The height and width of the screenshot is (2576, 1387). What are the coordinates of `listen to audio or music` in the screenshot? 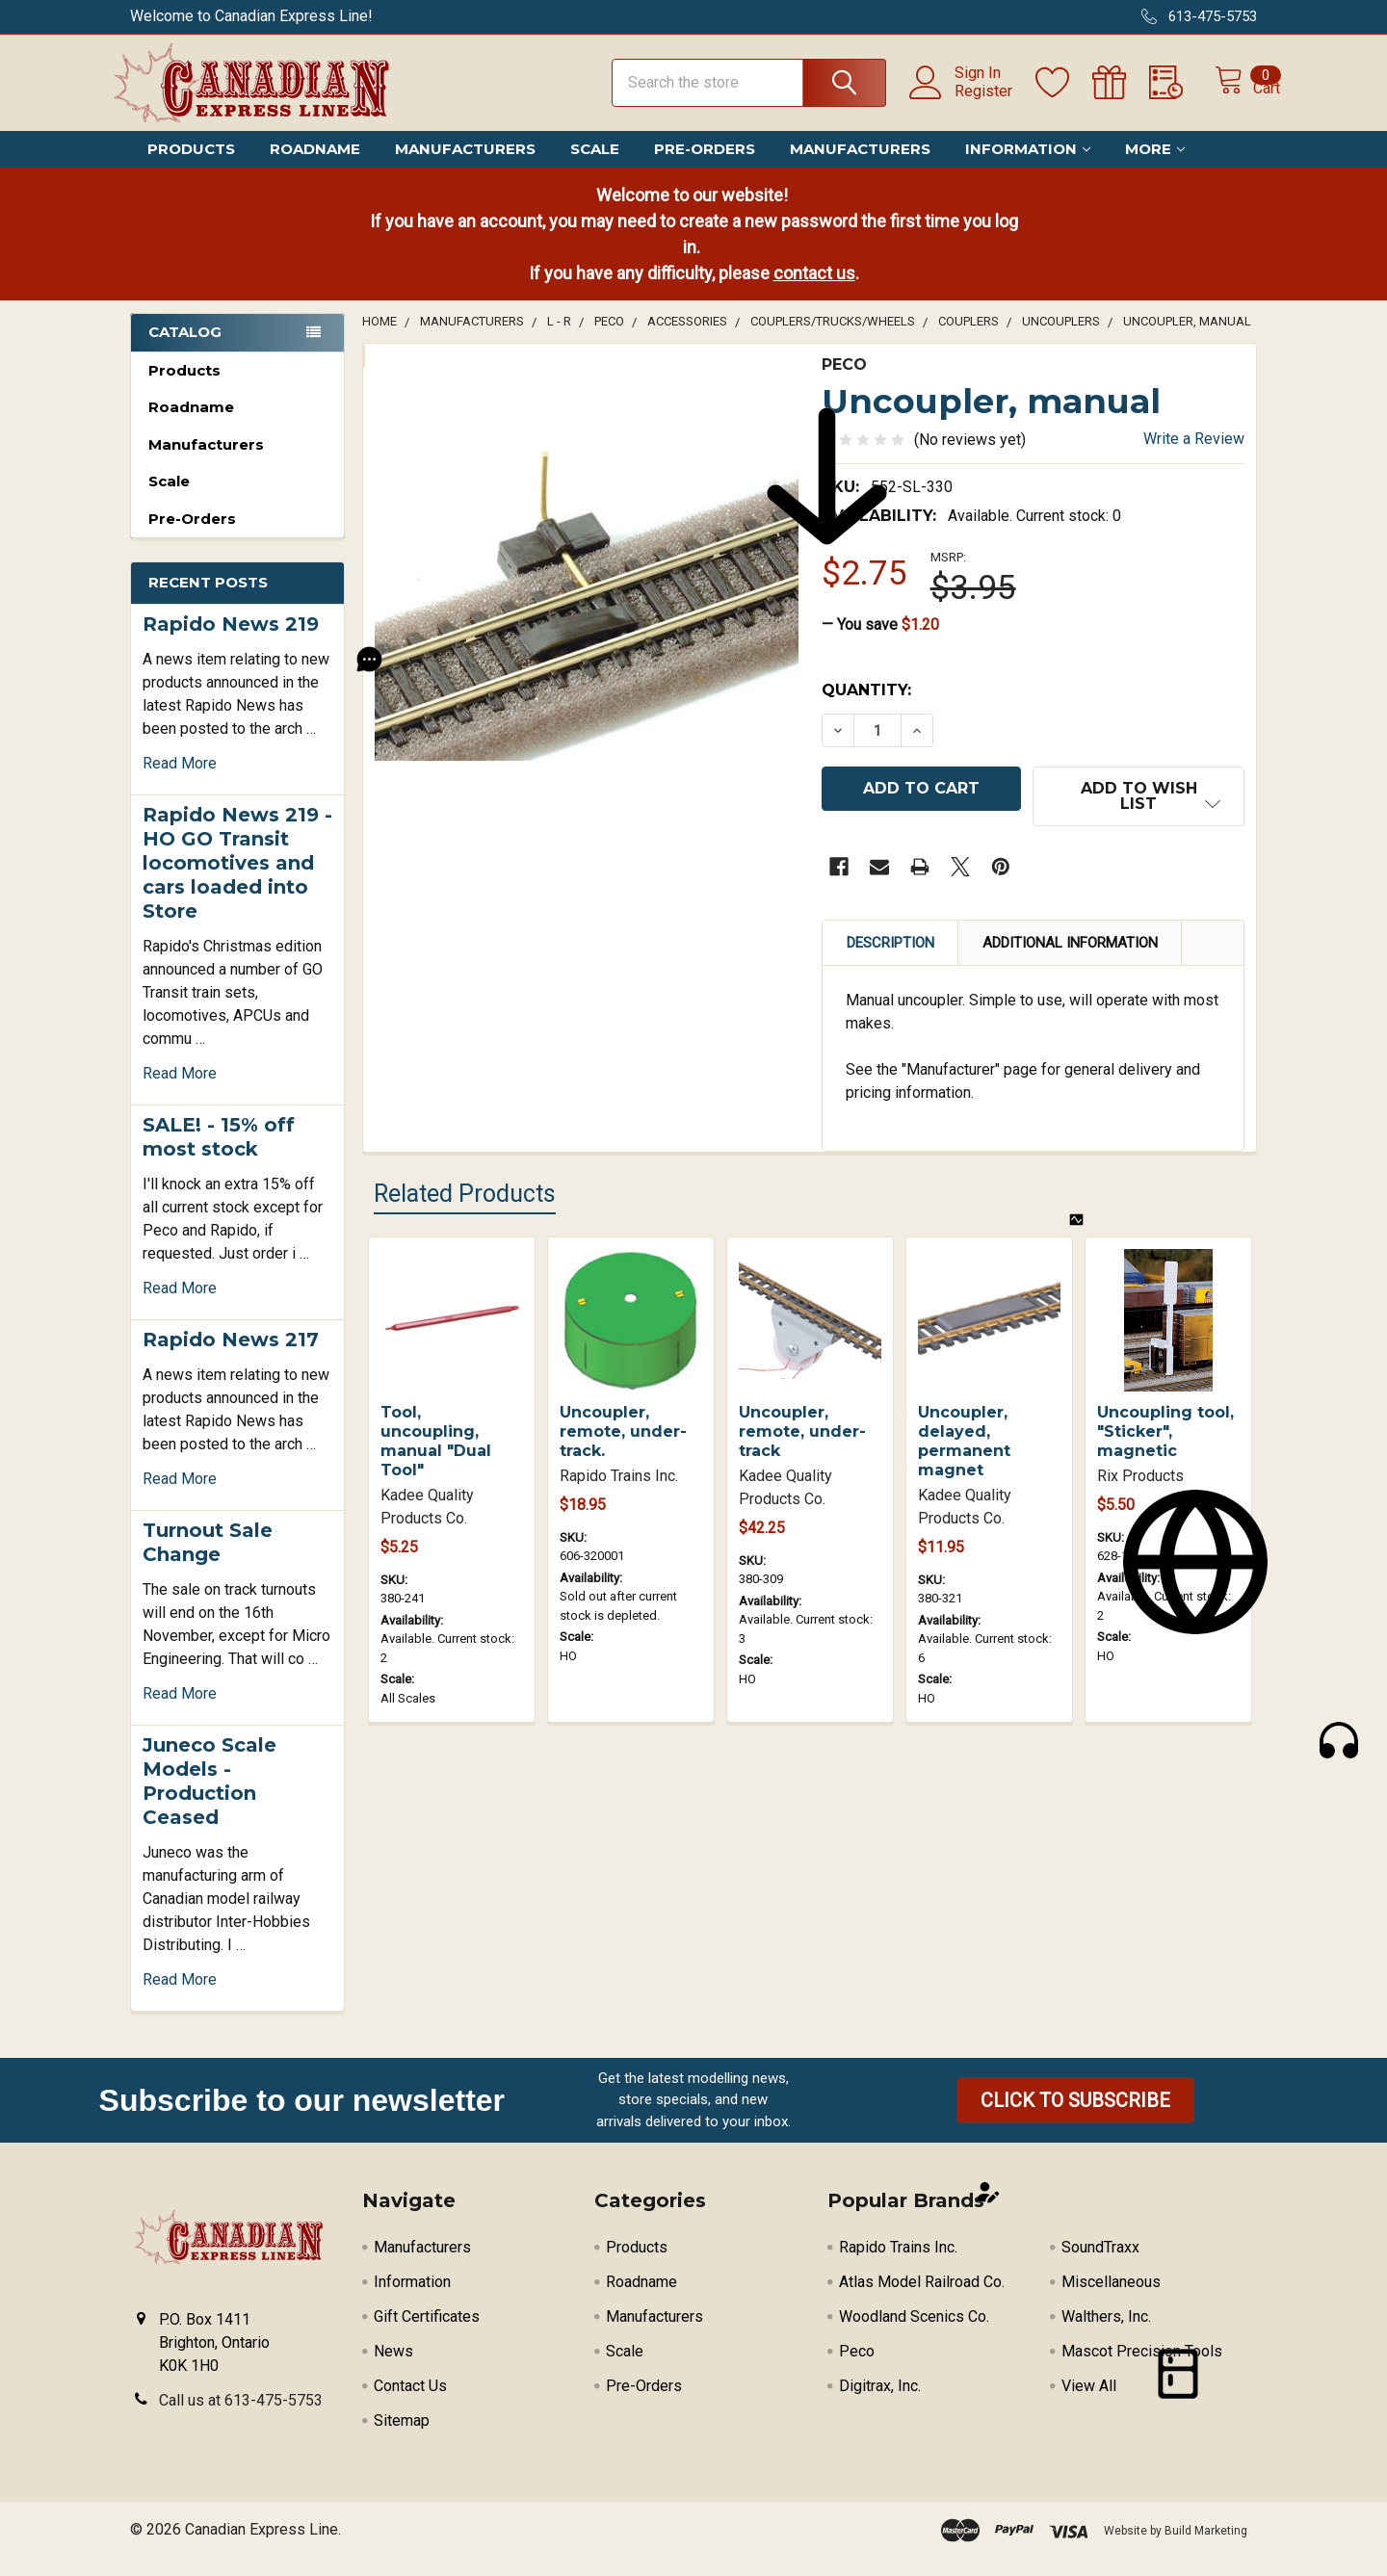 It's located at (1339, 1741).